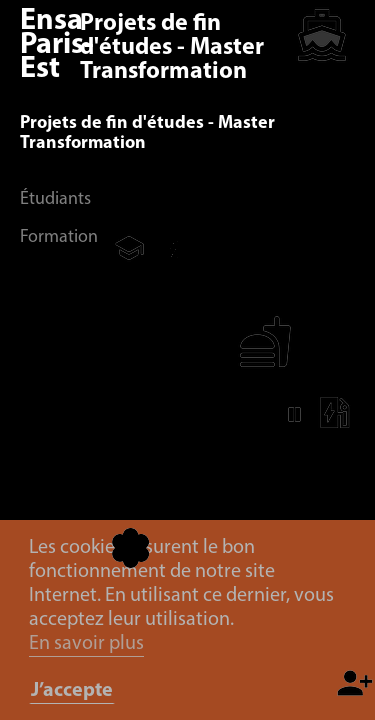 Image resolution: width=375 pixels, height=720 pixels. I want to click on get directions by ferry or boat, so click(322, 35).